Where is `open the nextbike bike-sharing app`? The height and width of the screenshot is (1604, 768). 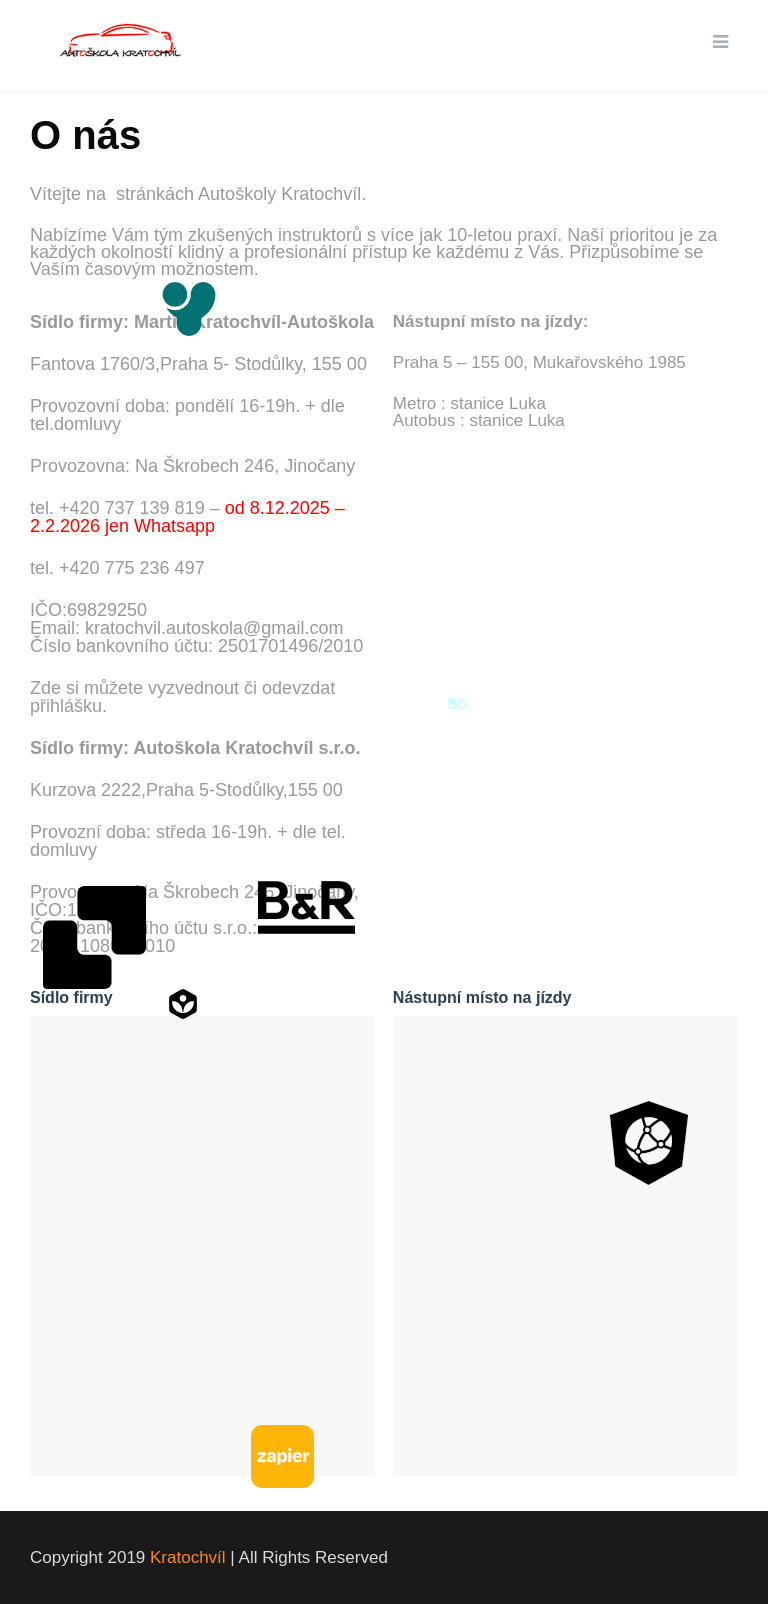 open the nextbike bike-sharing app is located at coordinates (457, 703).